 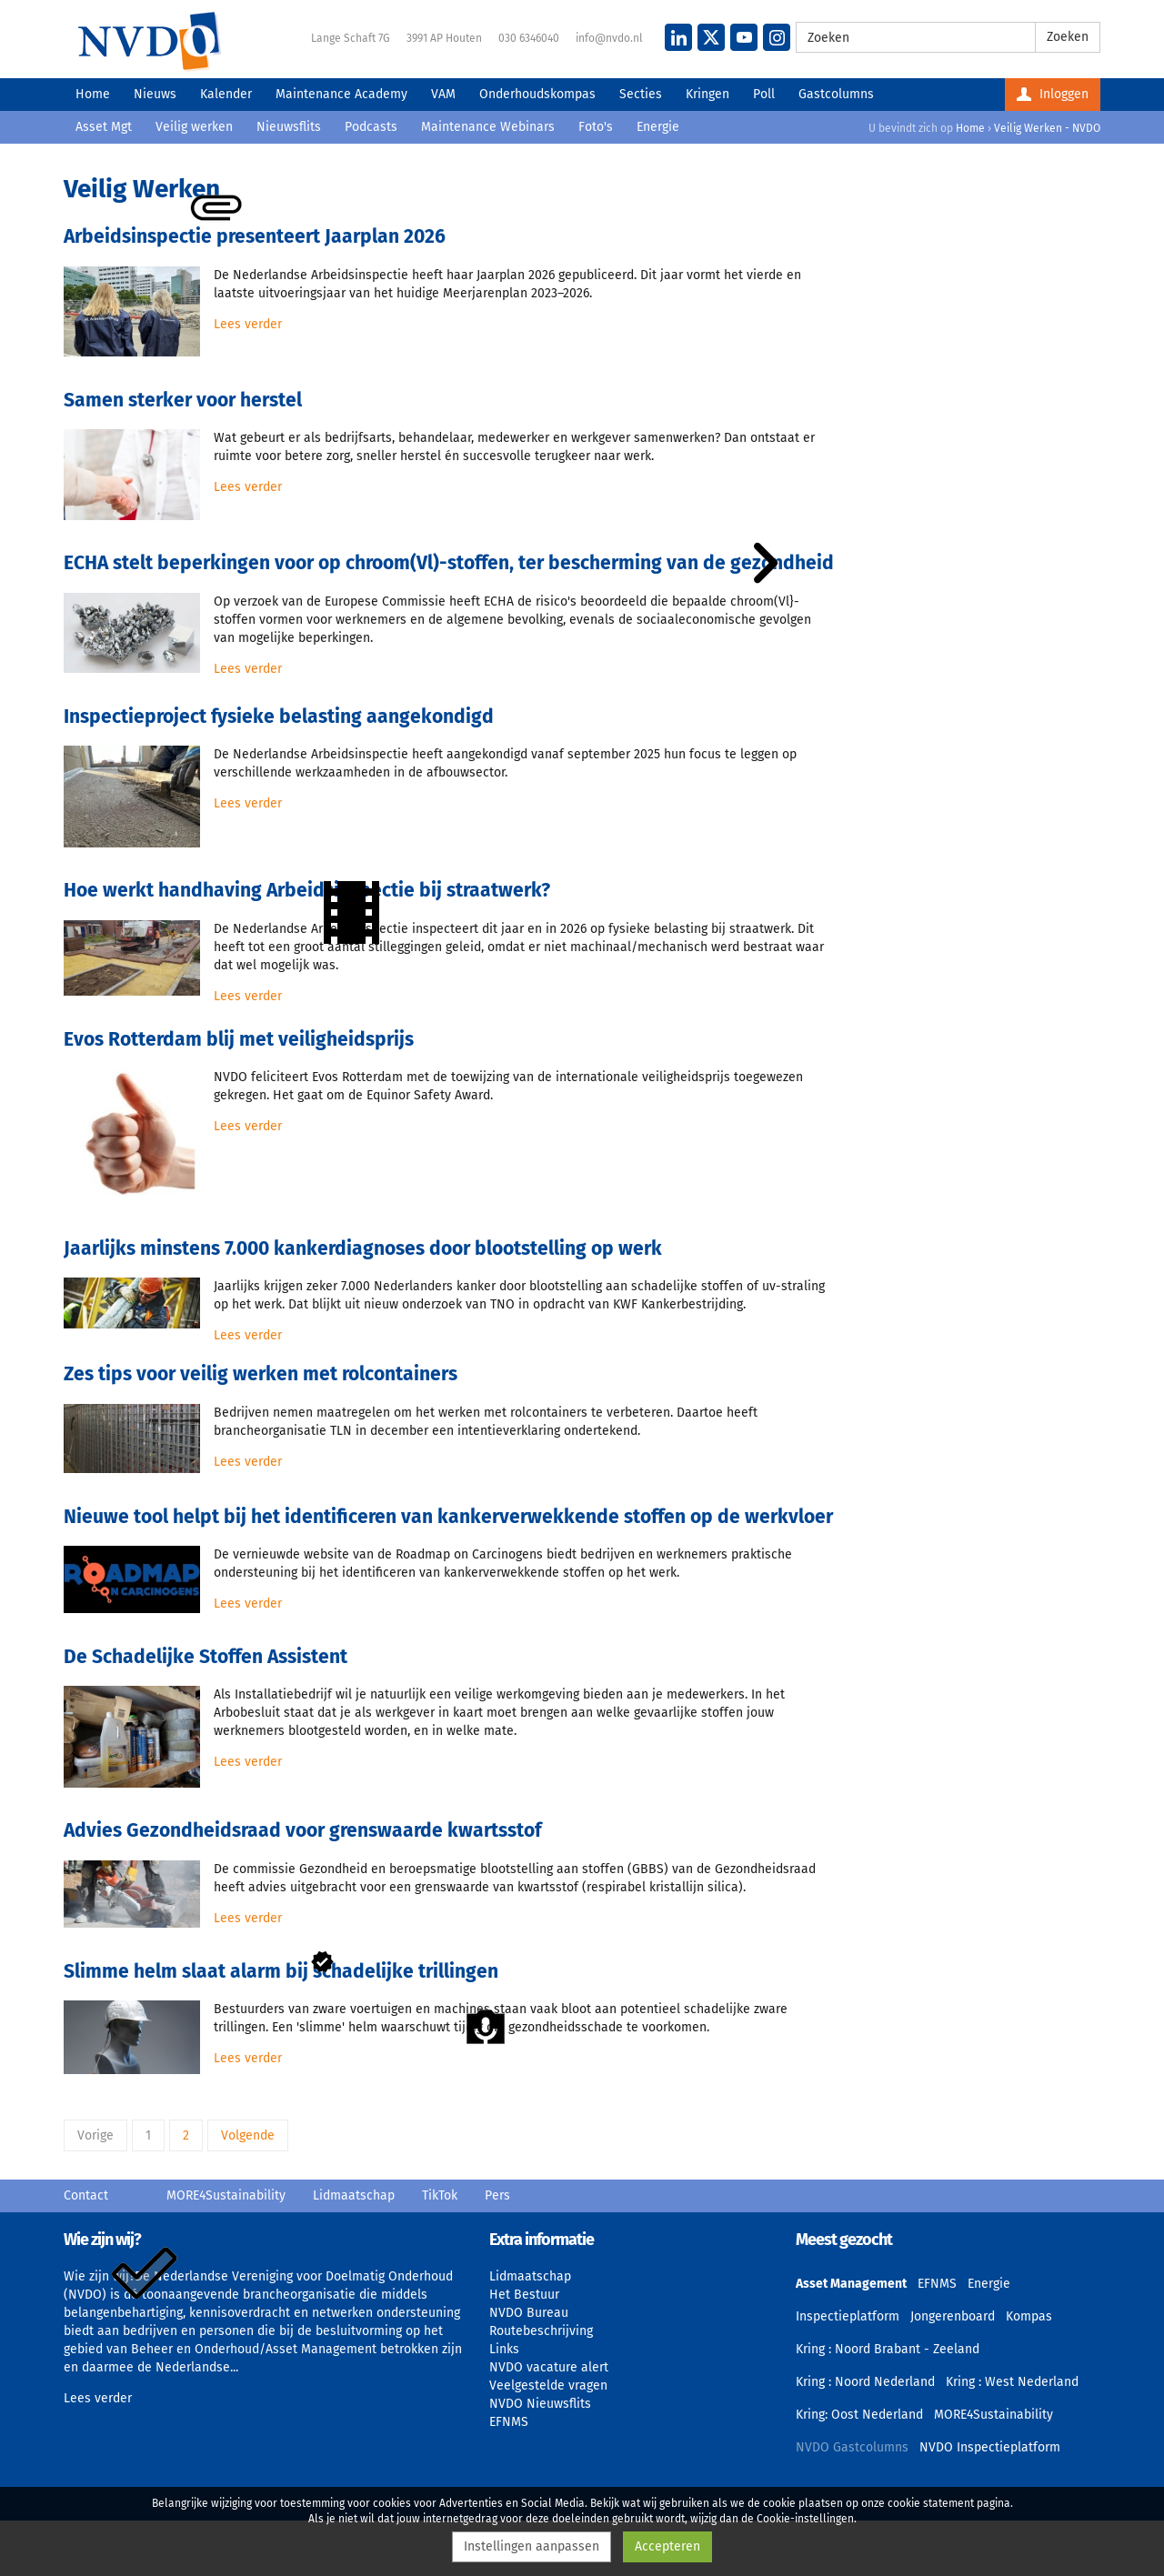 I want to click on browse local movies or theaters nearby, so click(x=351, y=912).